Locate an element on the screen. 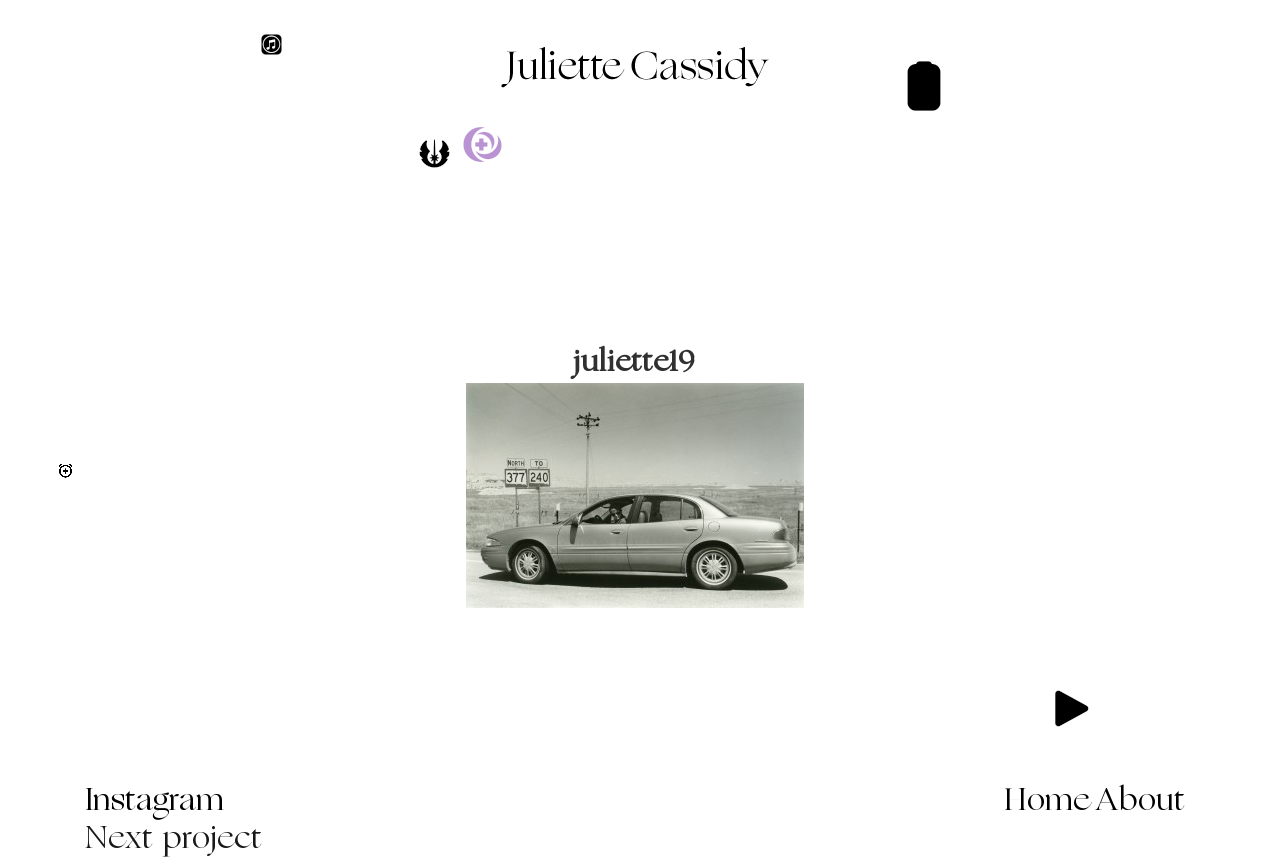 This screenshot has width=1269, height=863. add a new alarm is located at coordinates (65, 470).